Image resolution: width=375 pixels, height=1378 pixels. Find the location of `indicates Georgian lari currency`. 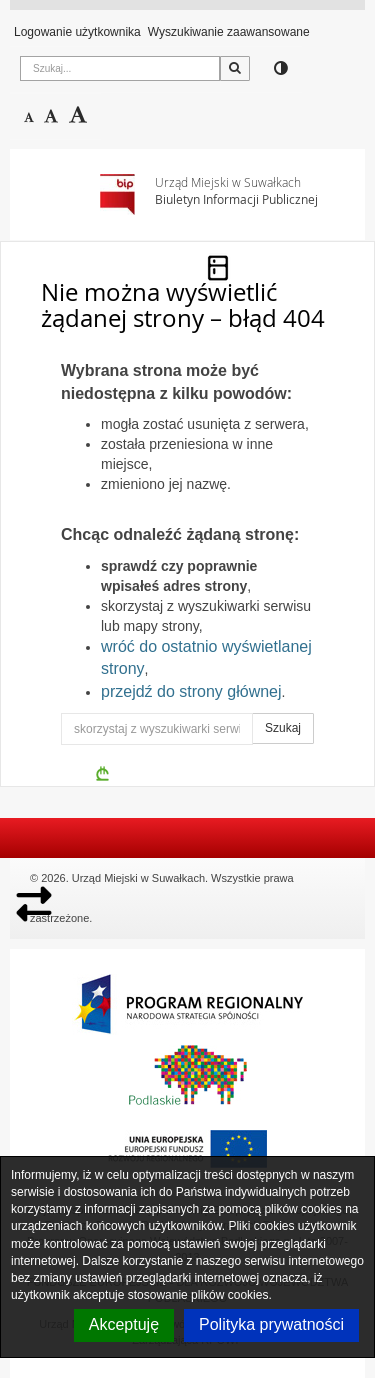

indicates Georgian lari currency is located at coordinates (102, 774).